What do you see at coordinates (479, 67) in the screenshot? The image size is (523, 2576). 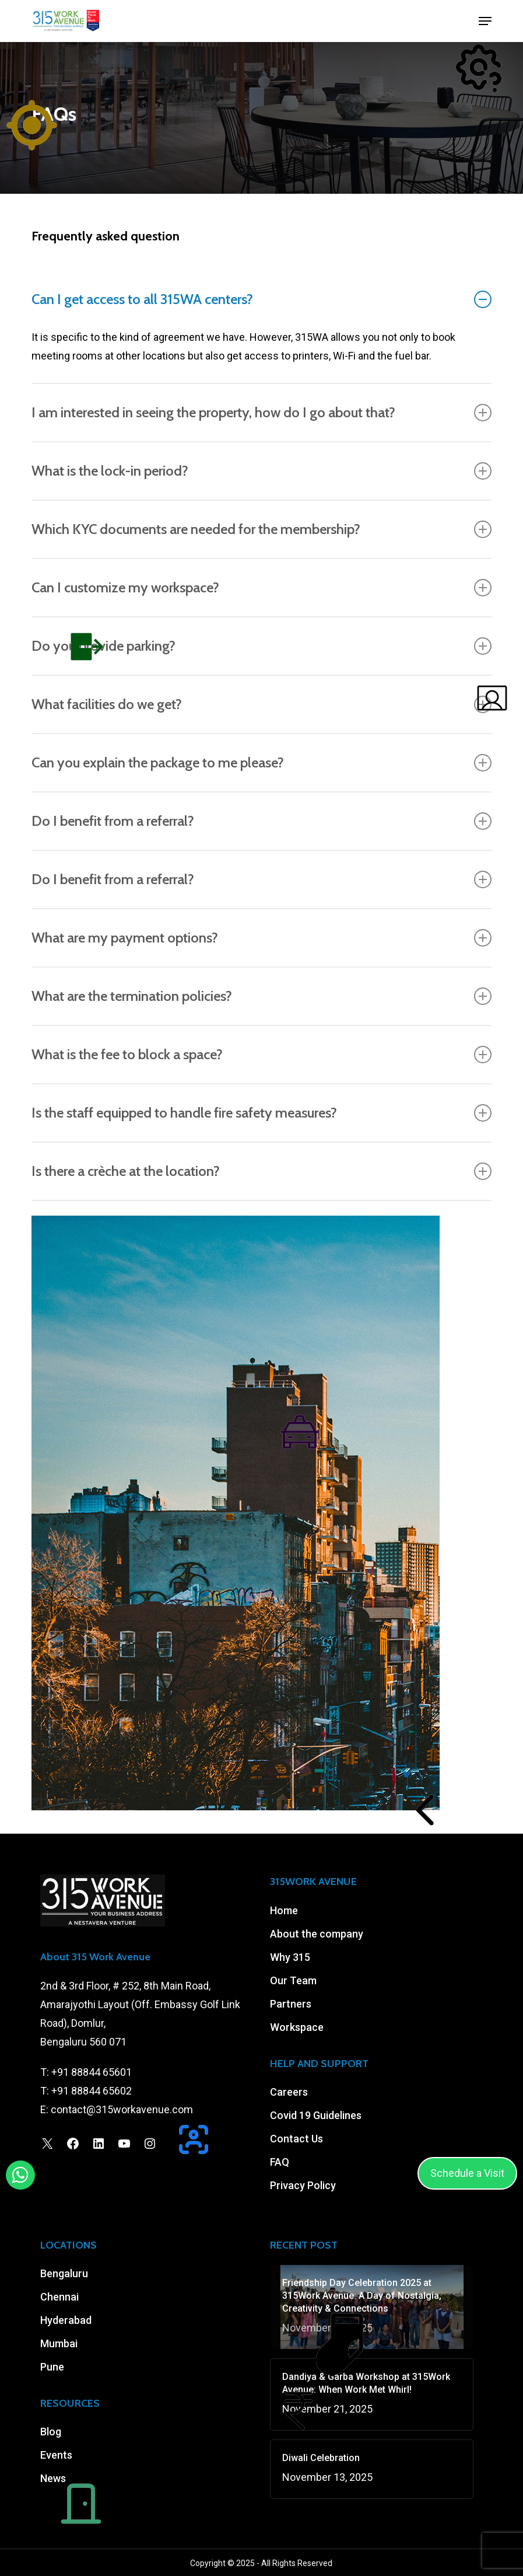 I see `access settings help or FAQ` at bounding box center [479, 67].